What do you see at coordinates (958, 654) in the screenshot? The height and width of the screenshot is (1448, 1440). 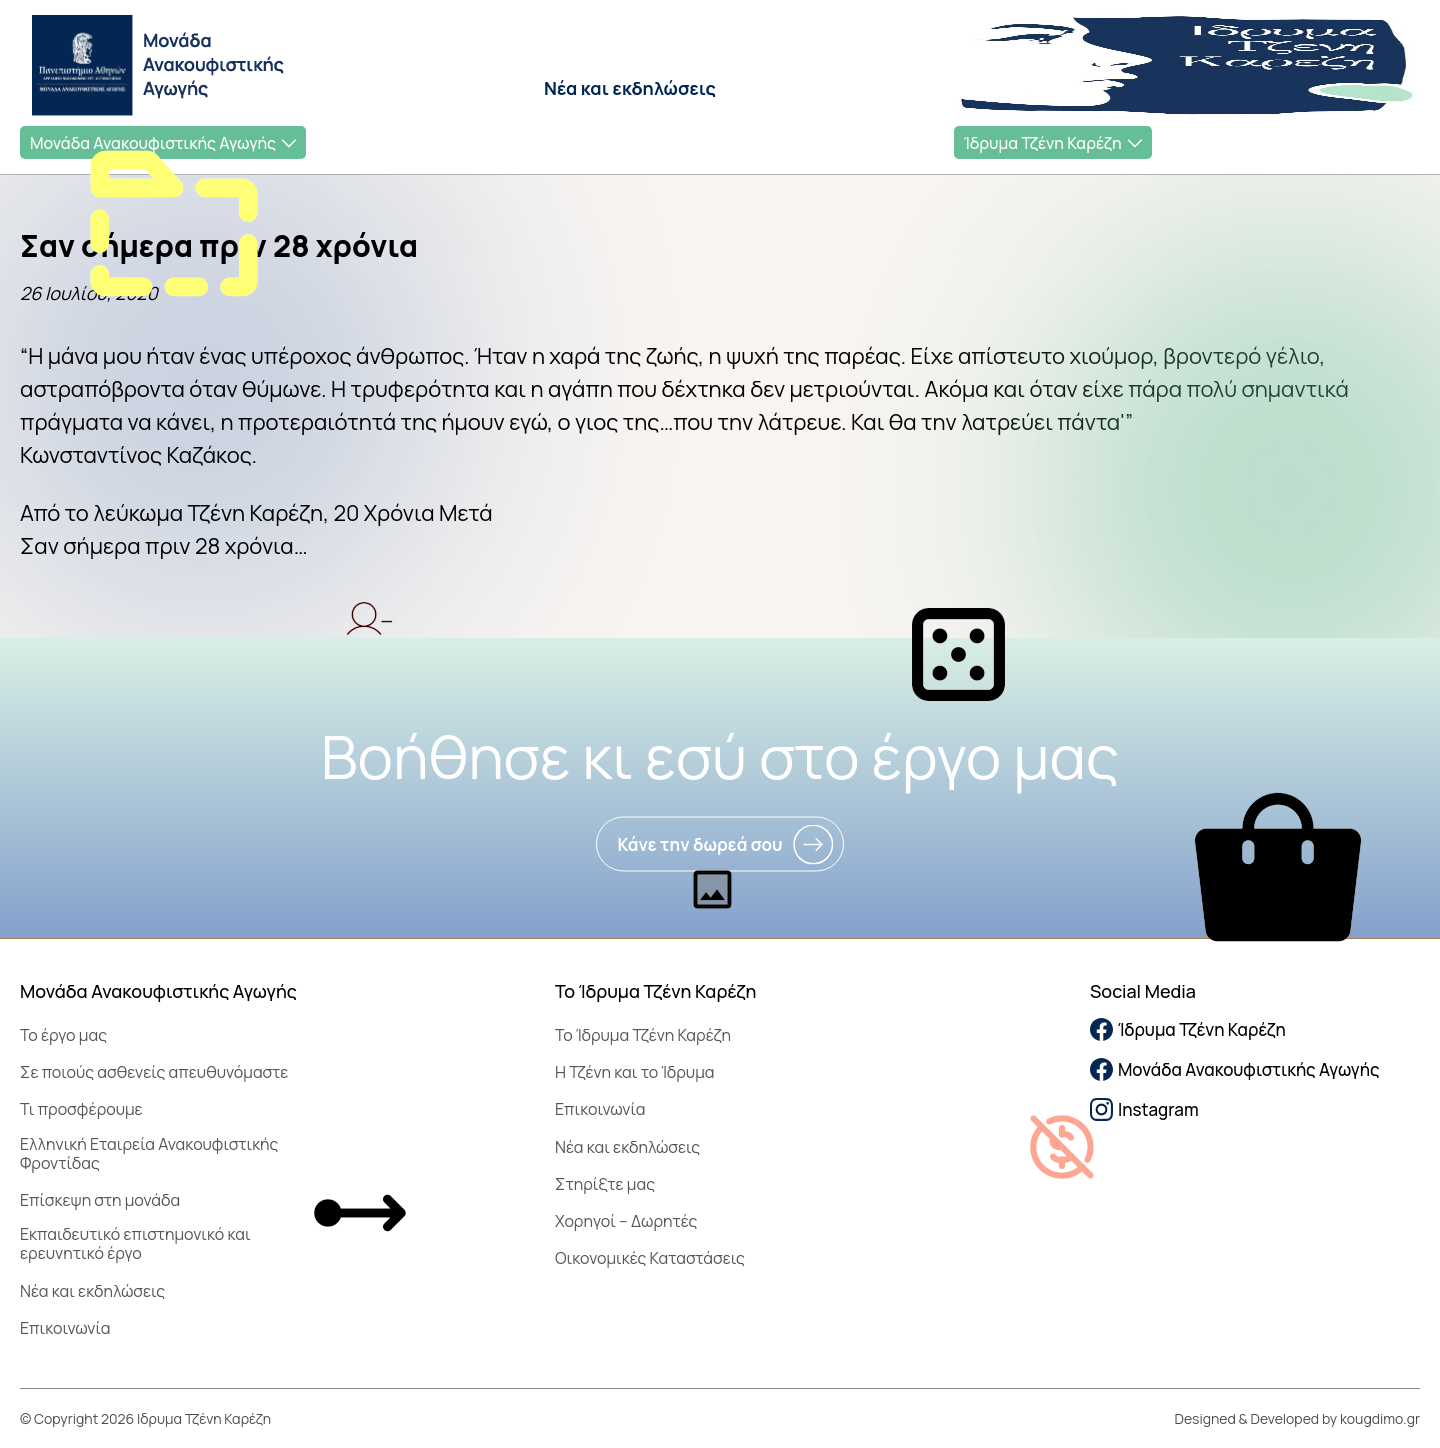 I see `roll dice or generate random number` at bounding box center [958, 654].